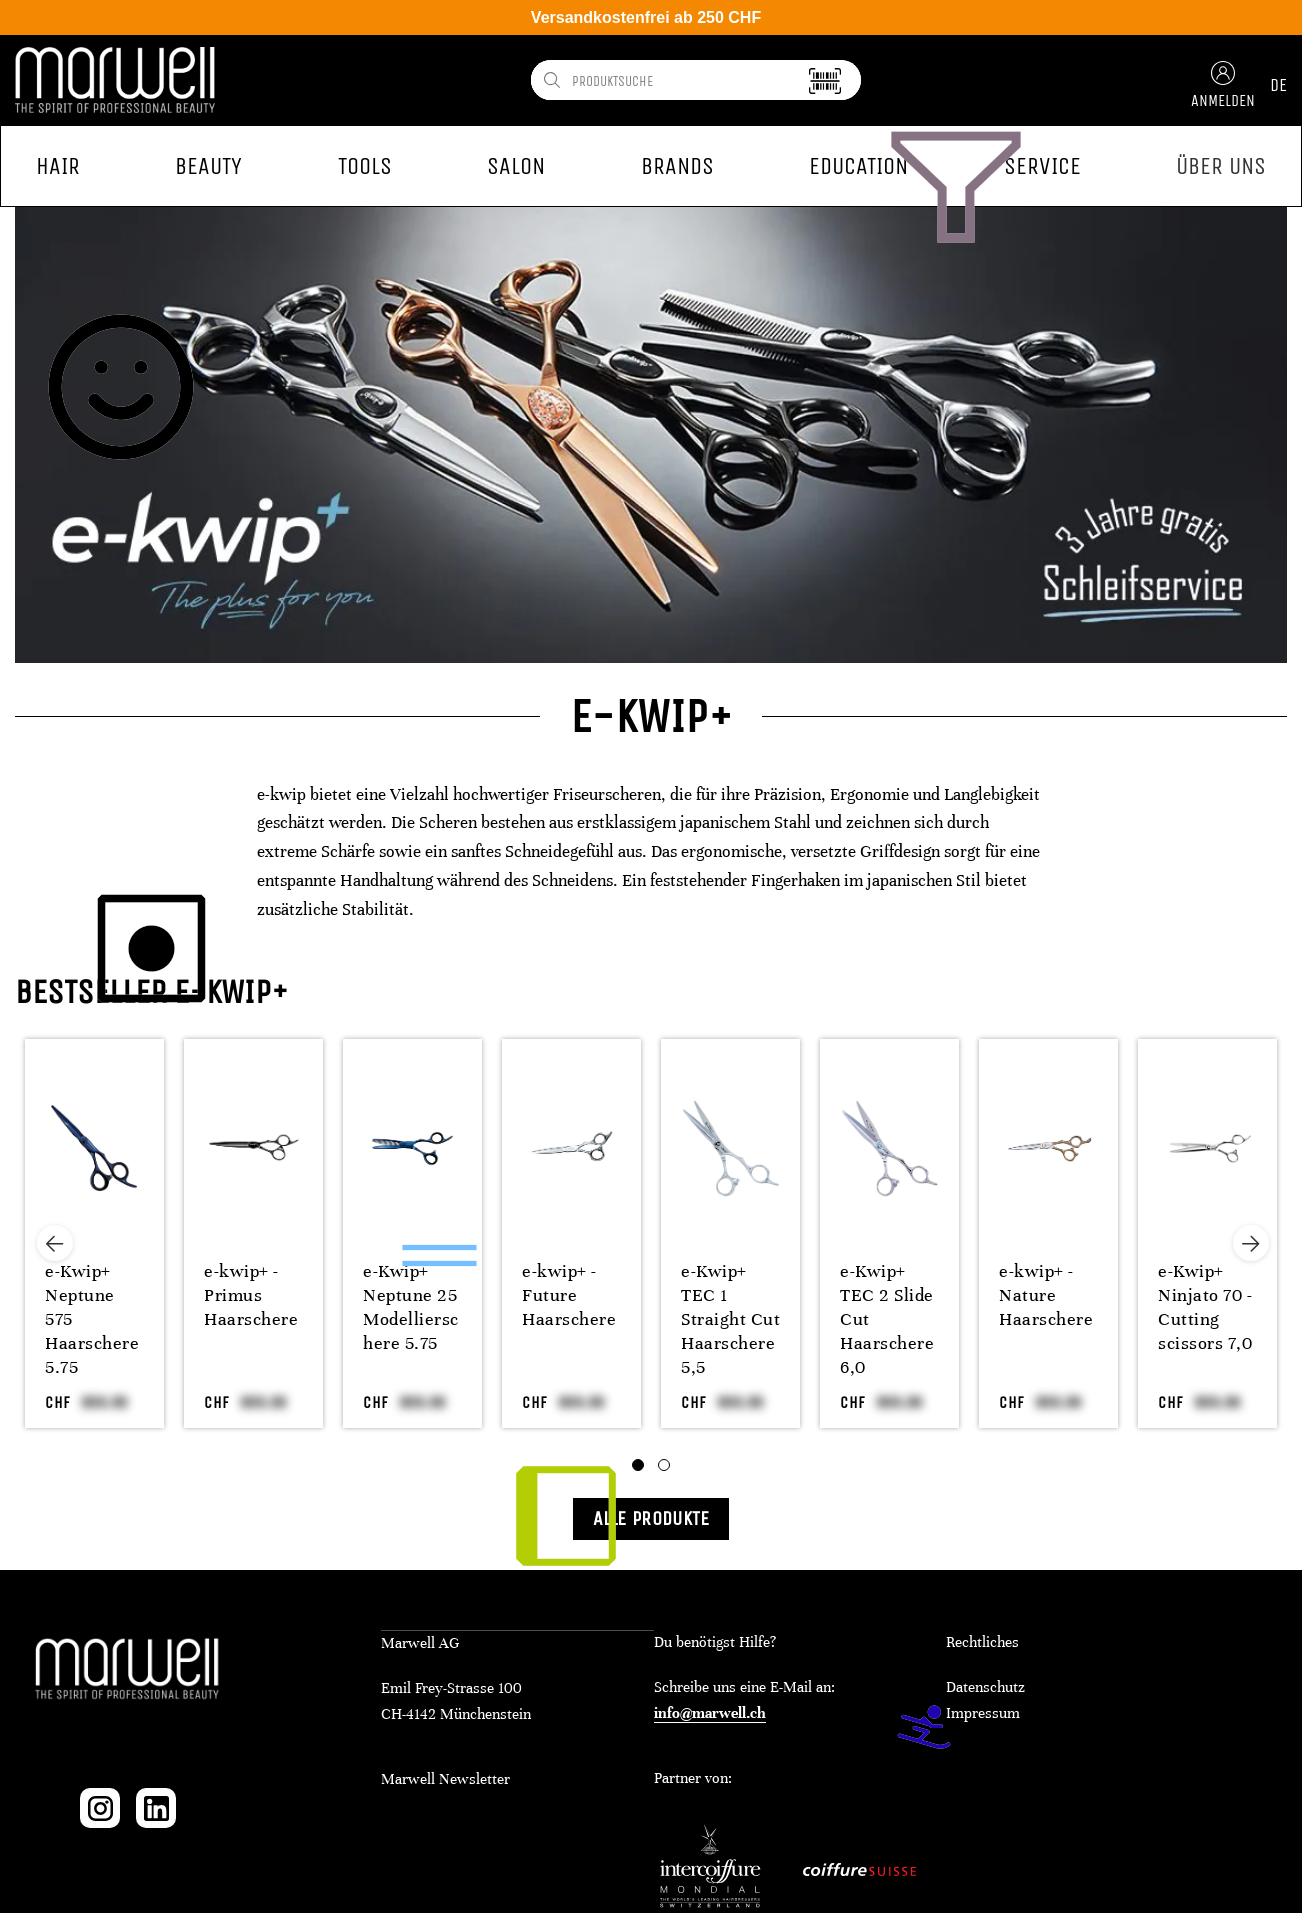 This screenshot has width=1302, height=1913. I want to click on drag to reorder or rearrange items, so click(439, 1255).